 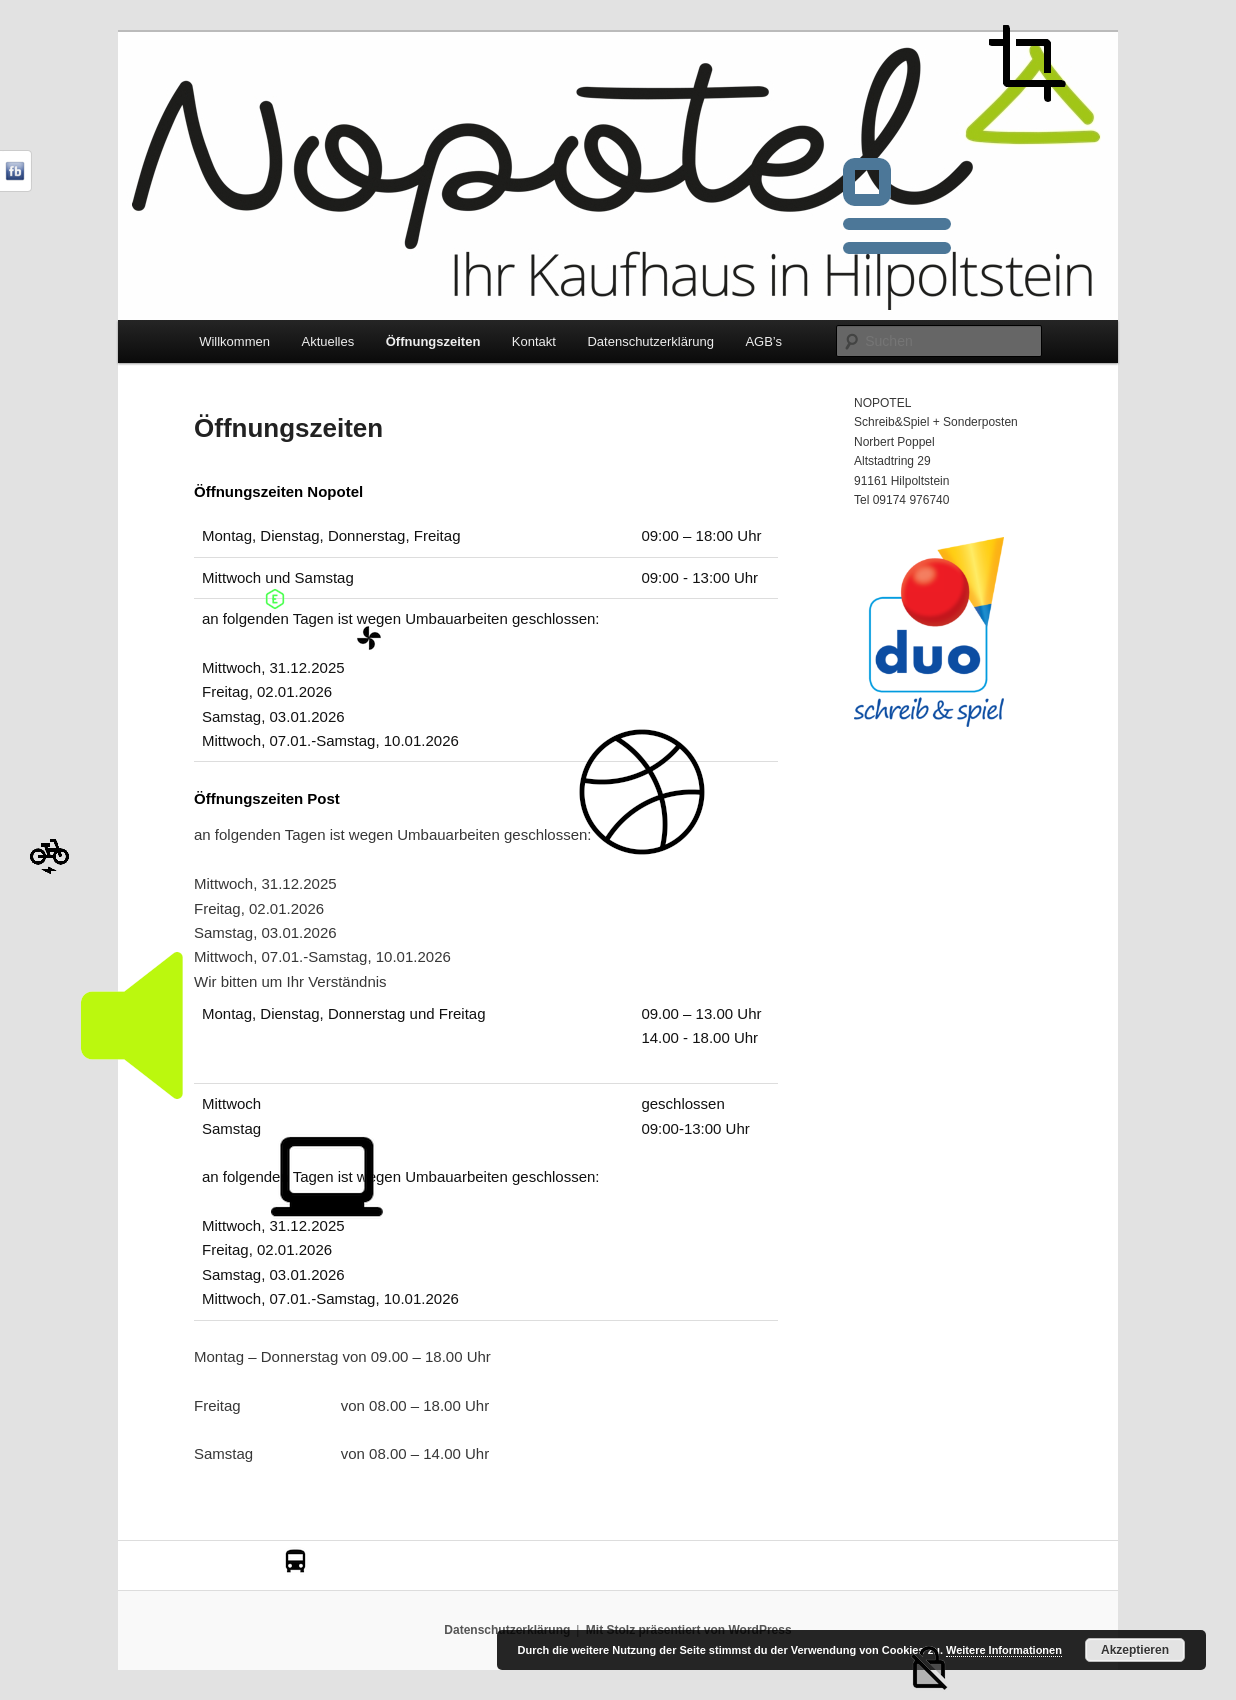 What do you see at coordinates (327, 1179) in the screenshot?
I see `access windows laptop settings` at bounding box center [327, 1179].